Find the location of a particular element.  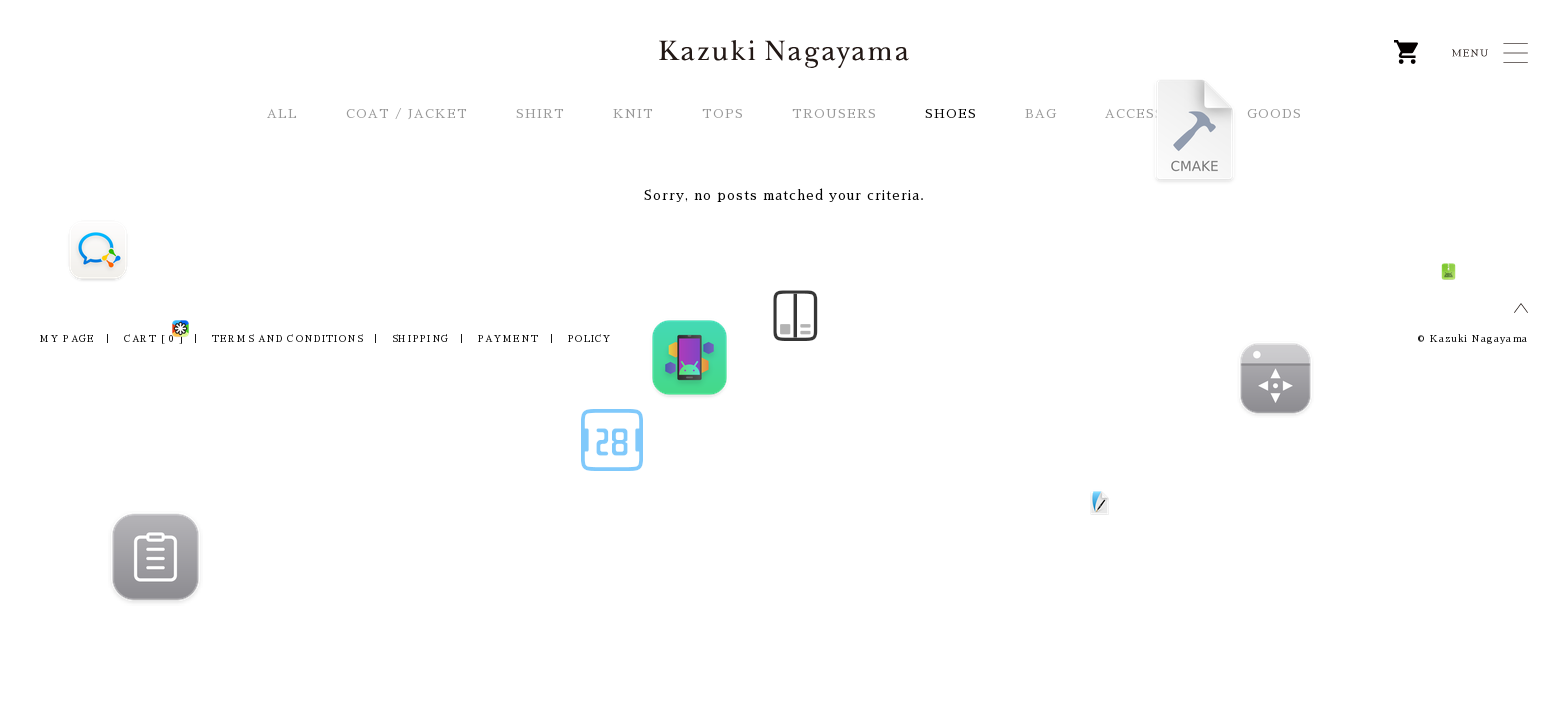

window movement and positioning preferences is located at coordinates (1275, 379).